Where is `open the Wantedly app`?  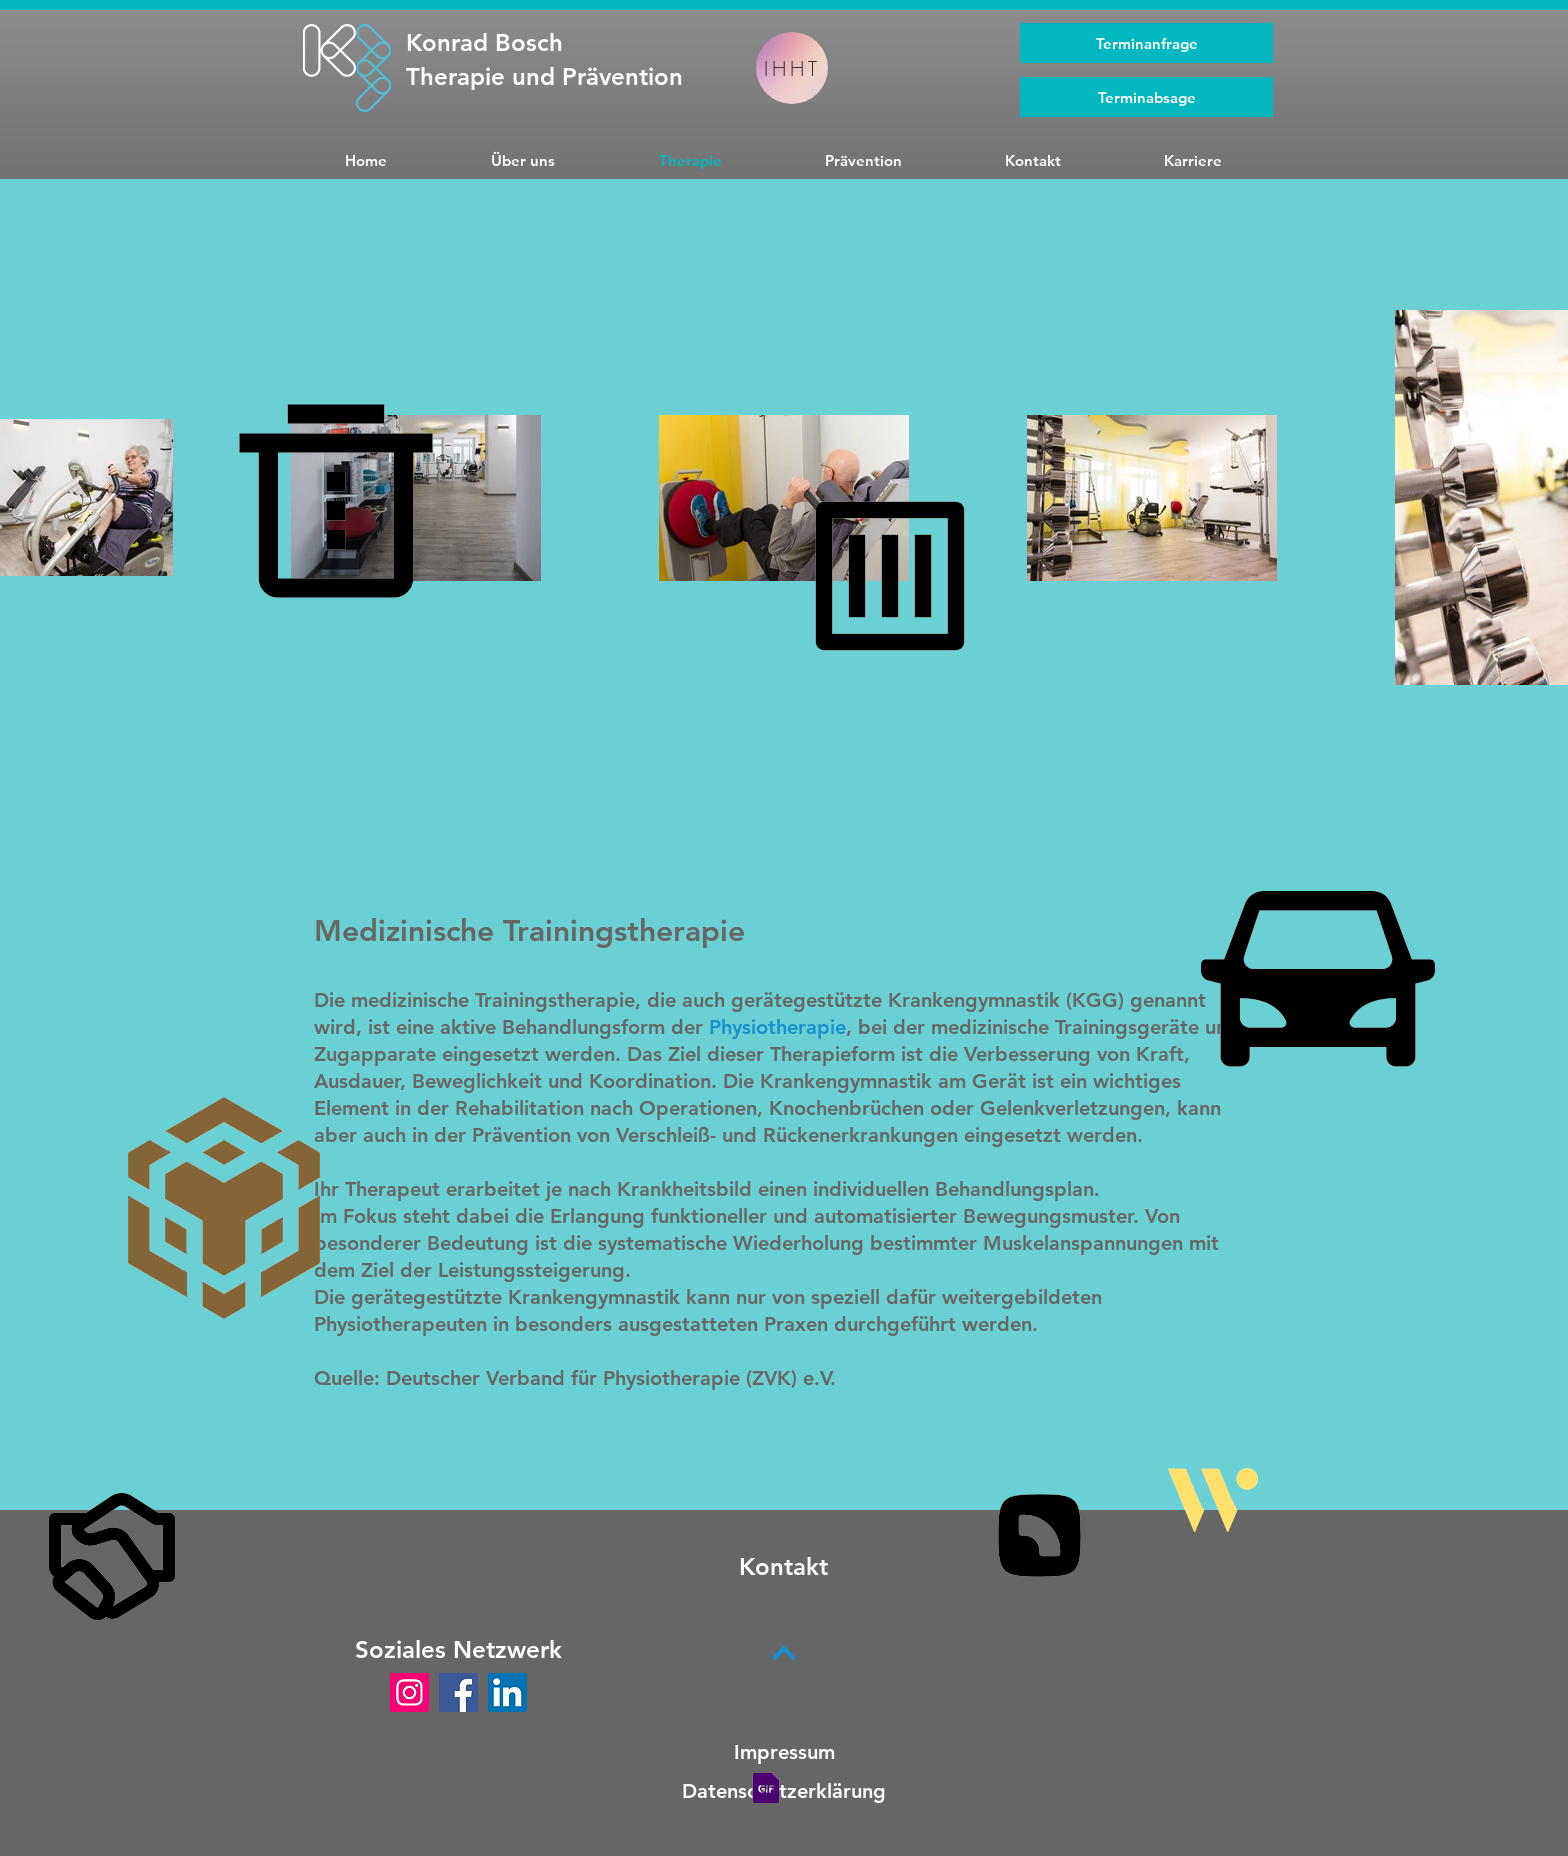 open the Wantedly app is located at coordinates (1213, 1500).